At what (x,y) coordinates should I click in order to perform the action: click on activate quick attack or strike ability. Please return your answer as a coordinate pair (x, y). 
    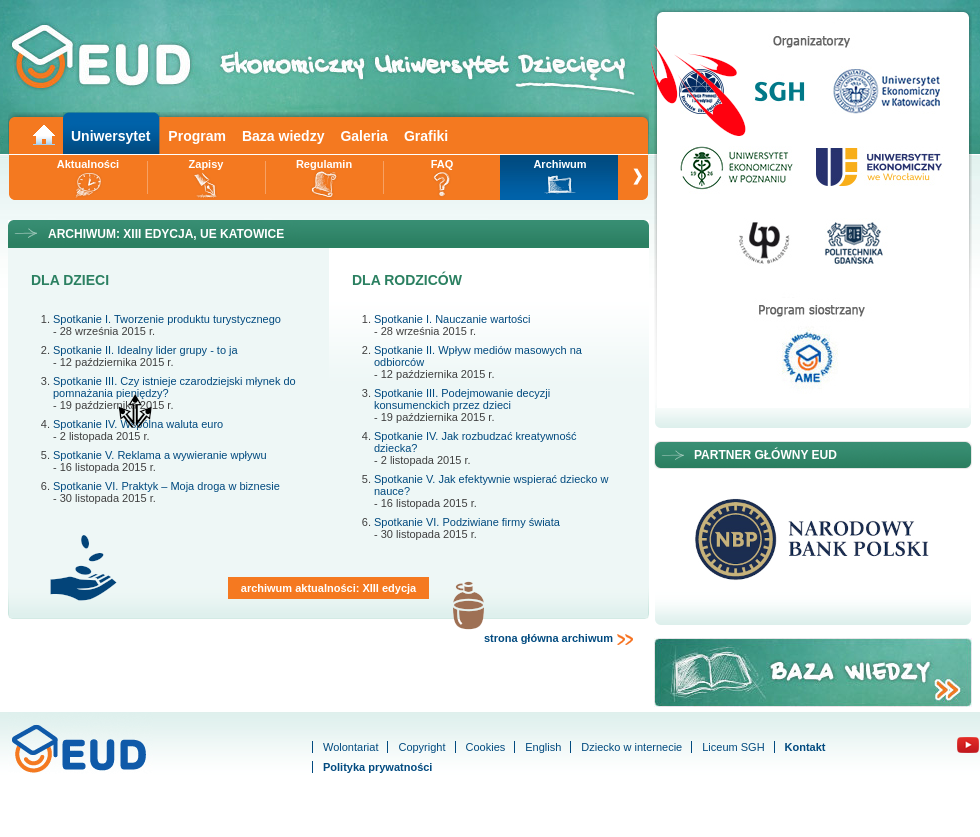
    Looking at the image, I should click on (697, 89).